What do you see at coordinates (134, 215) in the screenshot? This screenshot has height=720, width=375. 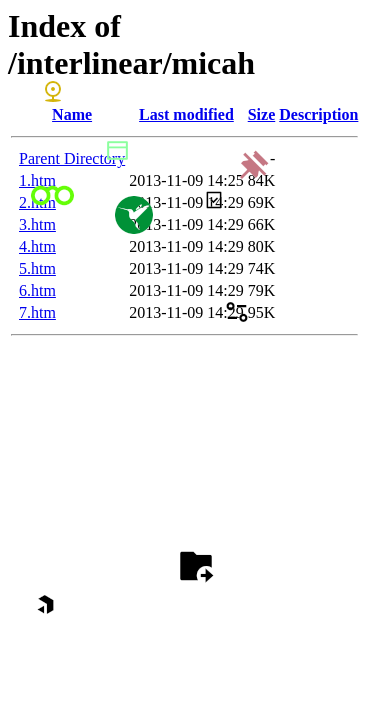 I see `InterBase database software logo` at bounding box center [134, 215].